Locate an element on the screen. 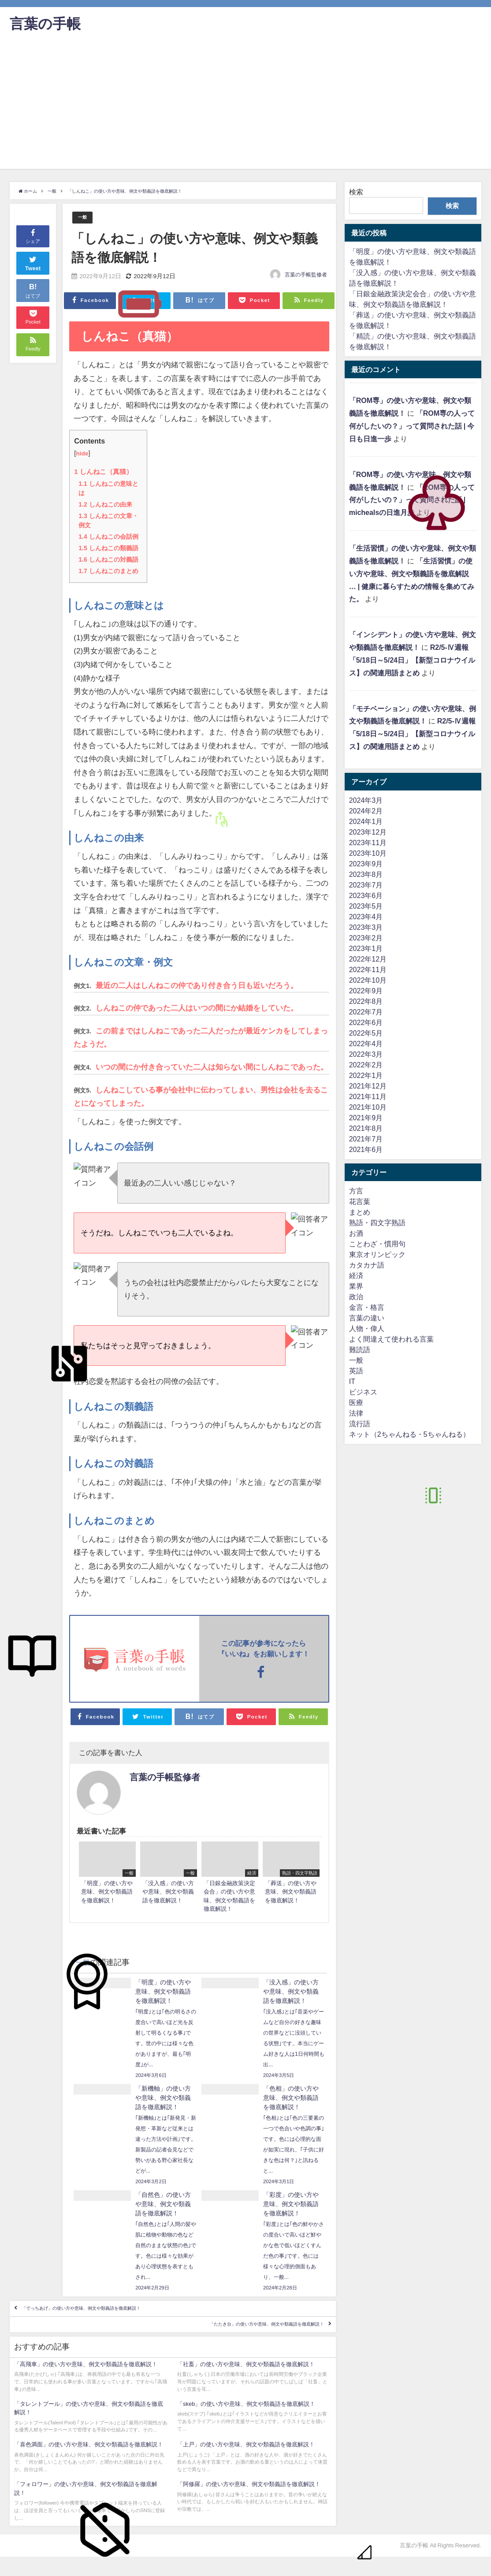  open reading mode or e-reader is located at coordinates (32, 1653).